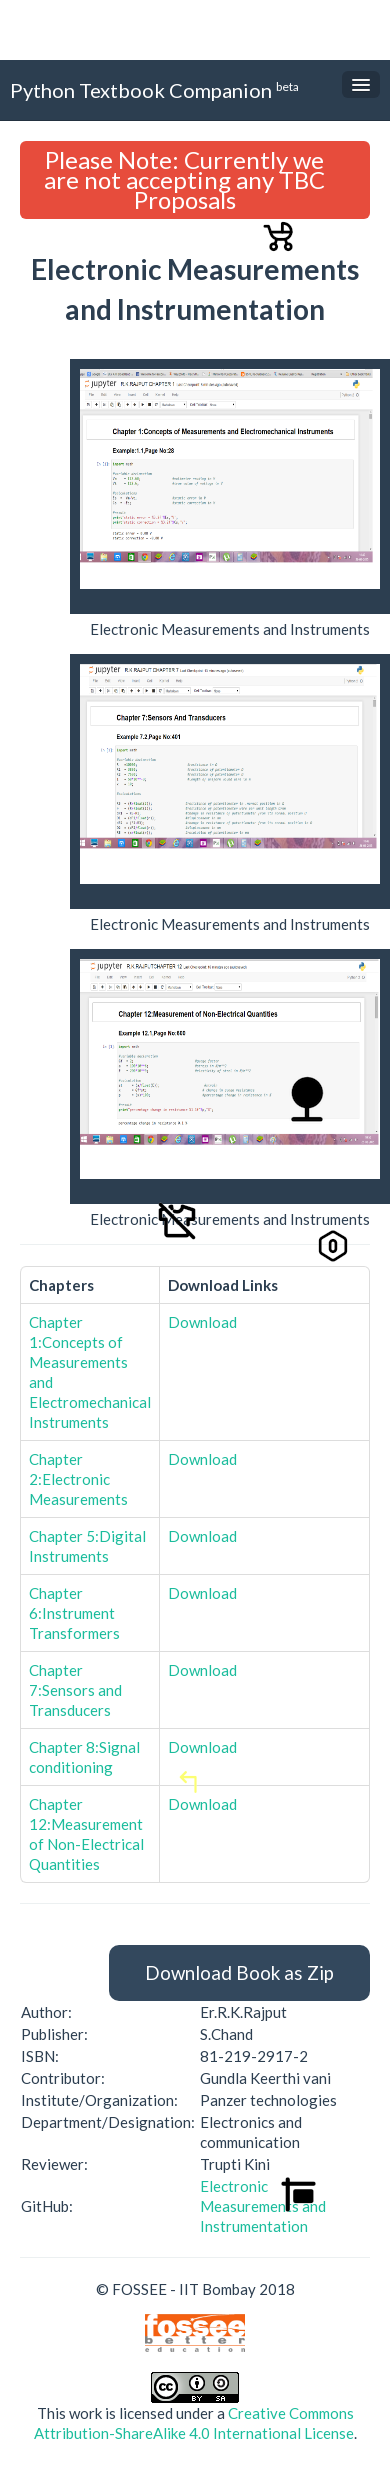 This screenshot has width=390, height=2483. Describe the element at coordinates (307, 1099) in the screenshot. I see `view nature or outdoor content` at that location.